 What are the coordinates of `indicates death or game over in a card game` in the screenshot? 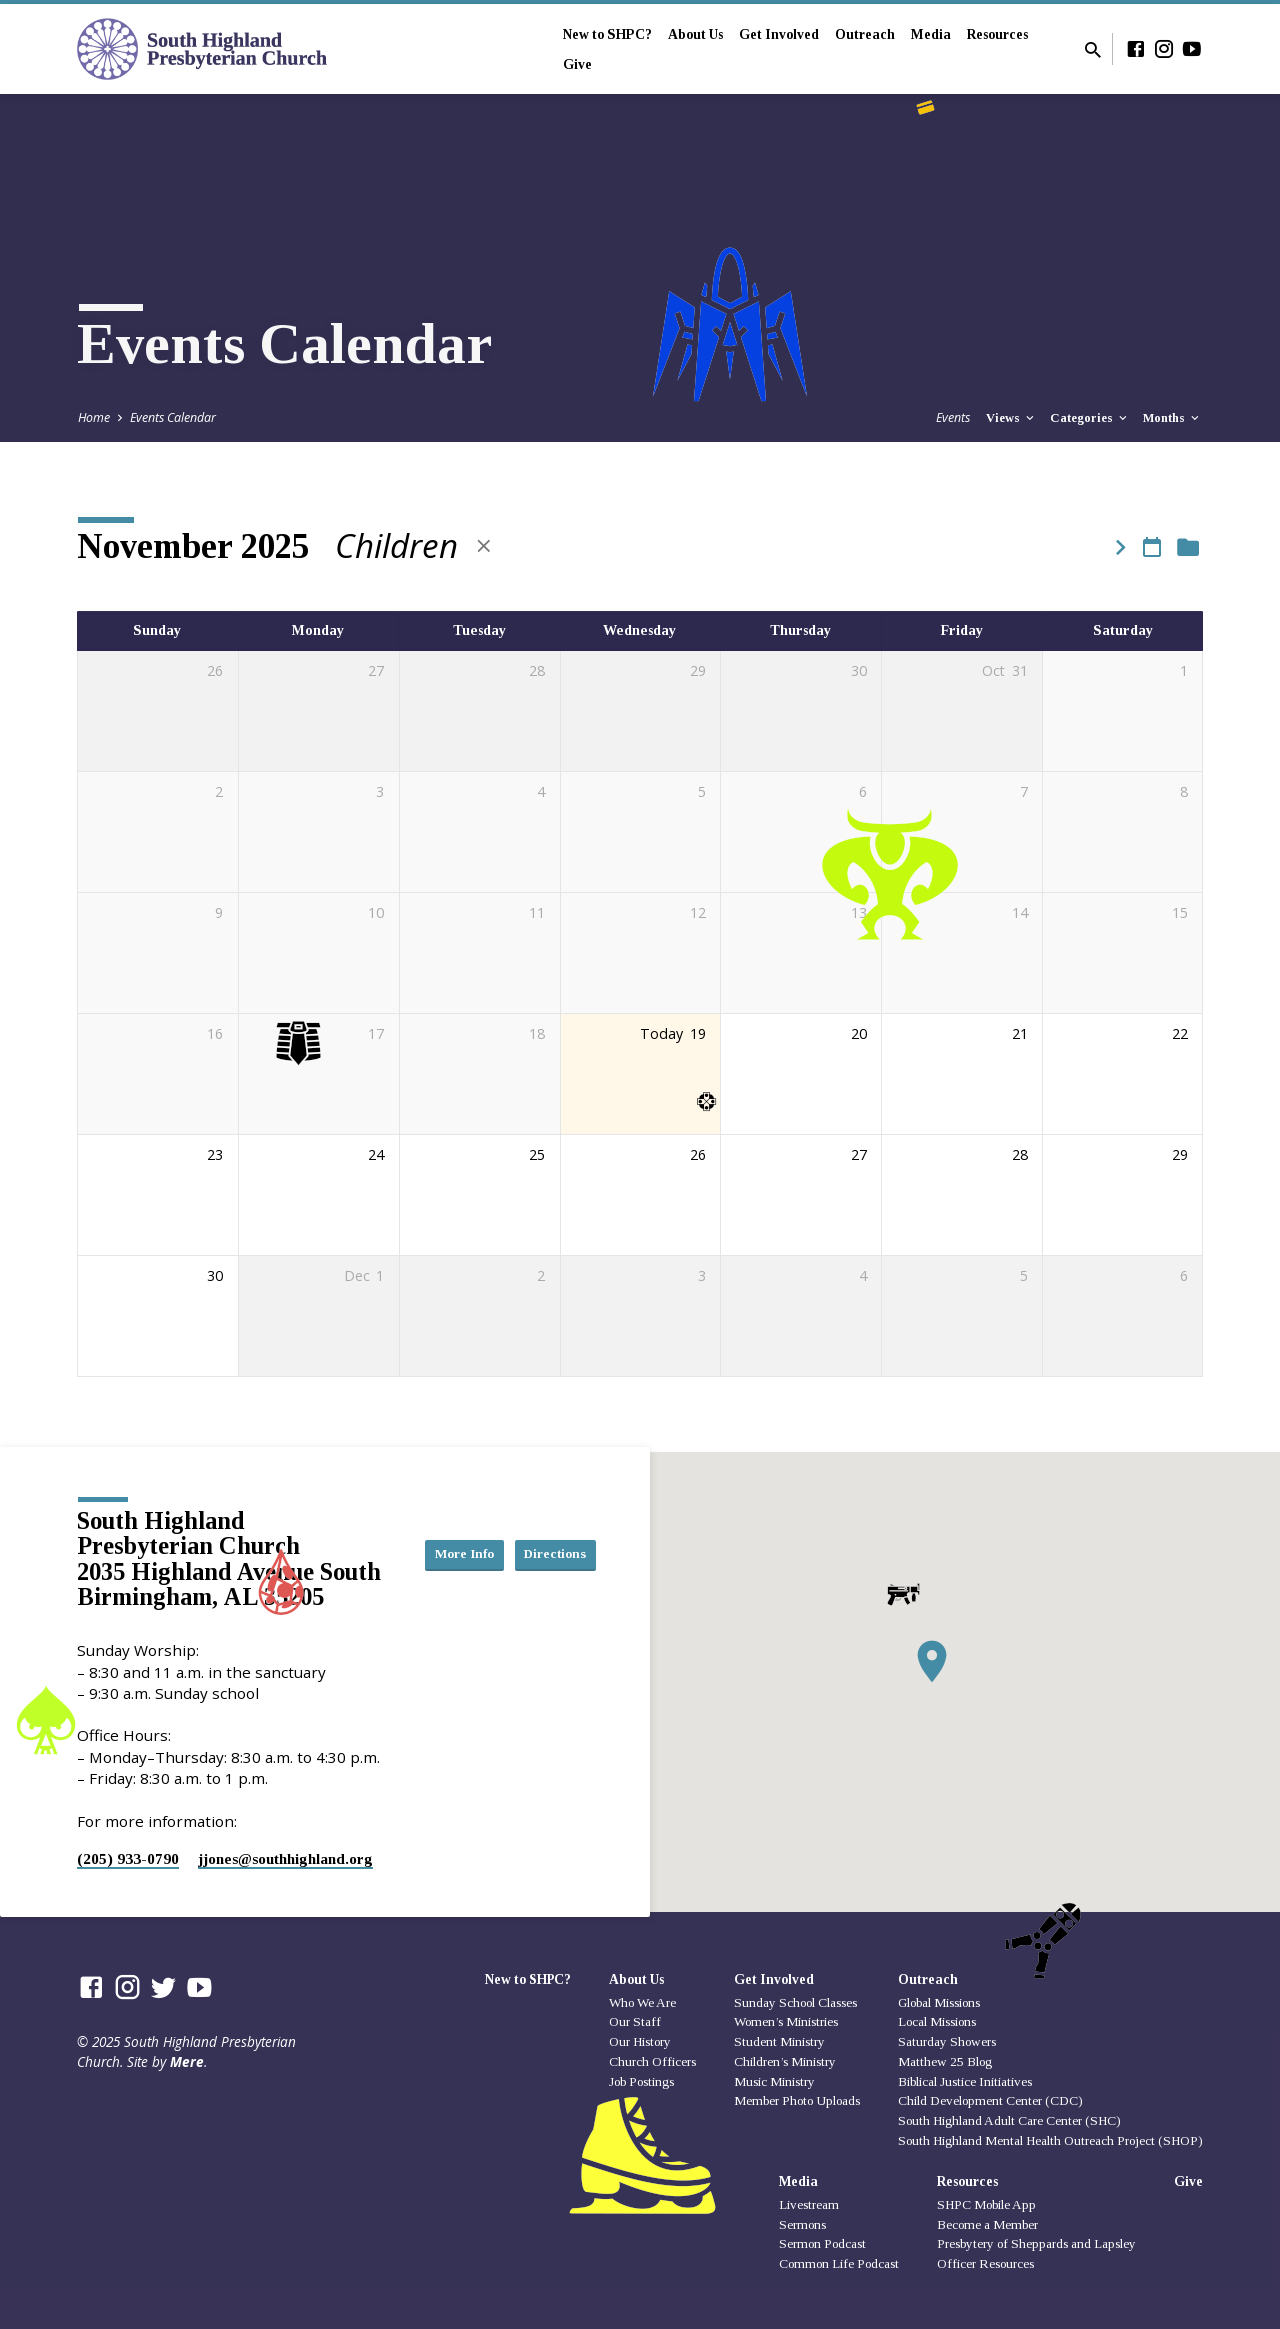 It's located at (46, 1719).